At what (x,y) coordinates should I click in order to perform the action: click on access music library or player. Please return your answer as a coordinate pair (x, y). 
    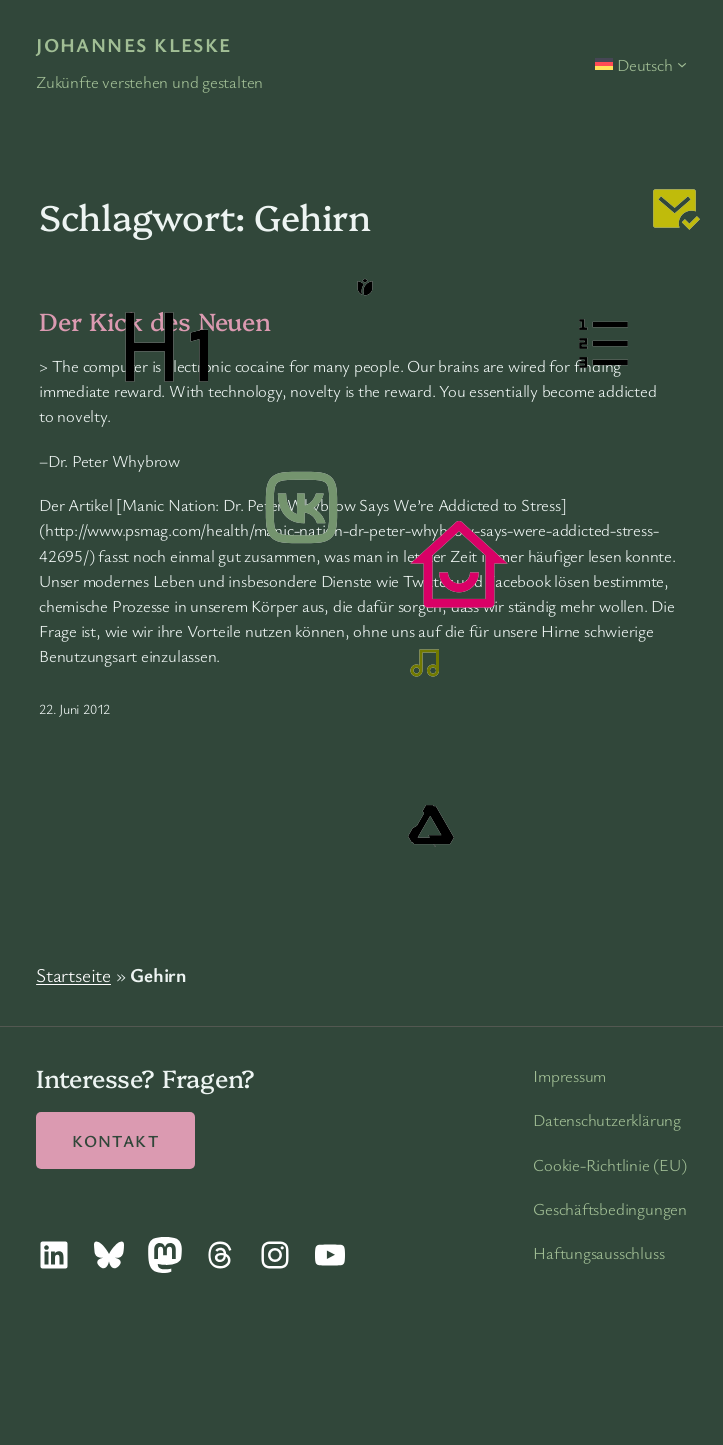
    Looking at the image, I should click on (427, 663).